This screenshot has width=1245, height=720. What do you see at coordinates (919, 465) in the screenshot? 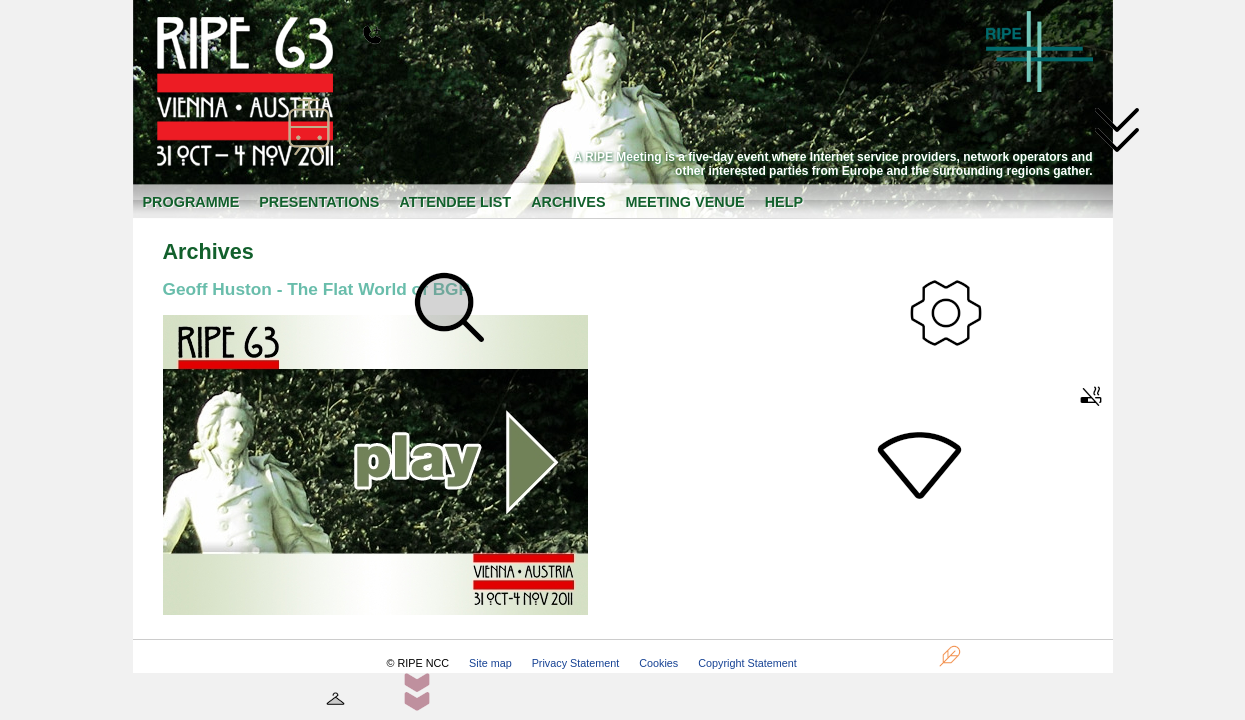
I see `no wifi signal available` at bounding box center [919, 465].